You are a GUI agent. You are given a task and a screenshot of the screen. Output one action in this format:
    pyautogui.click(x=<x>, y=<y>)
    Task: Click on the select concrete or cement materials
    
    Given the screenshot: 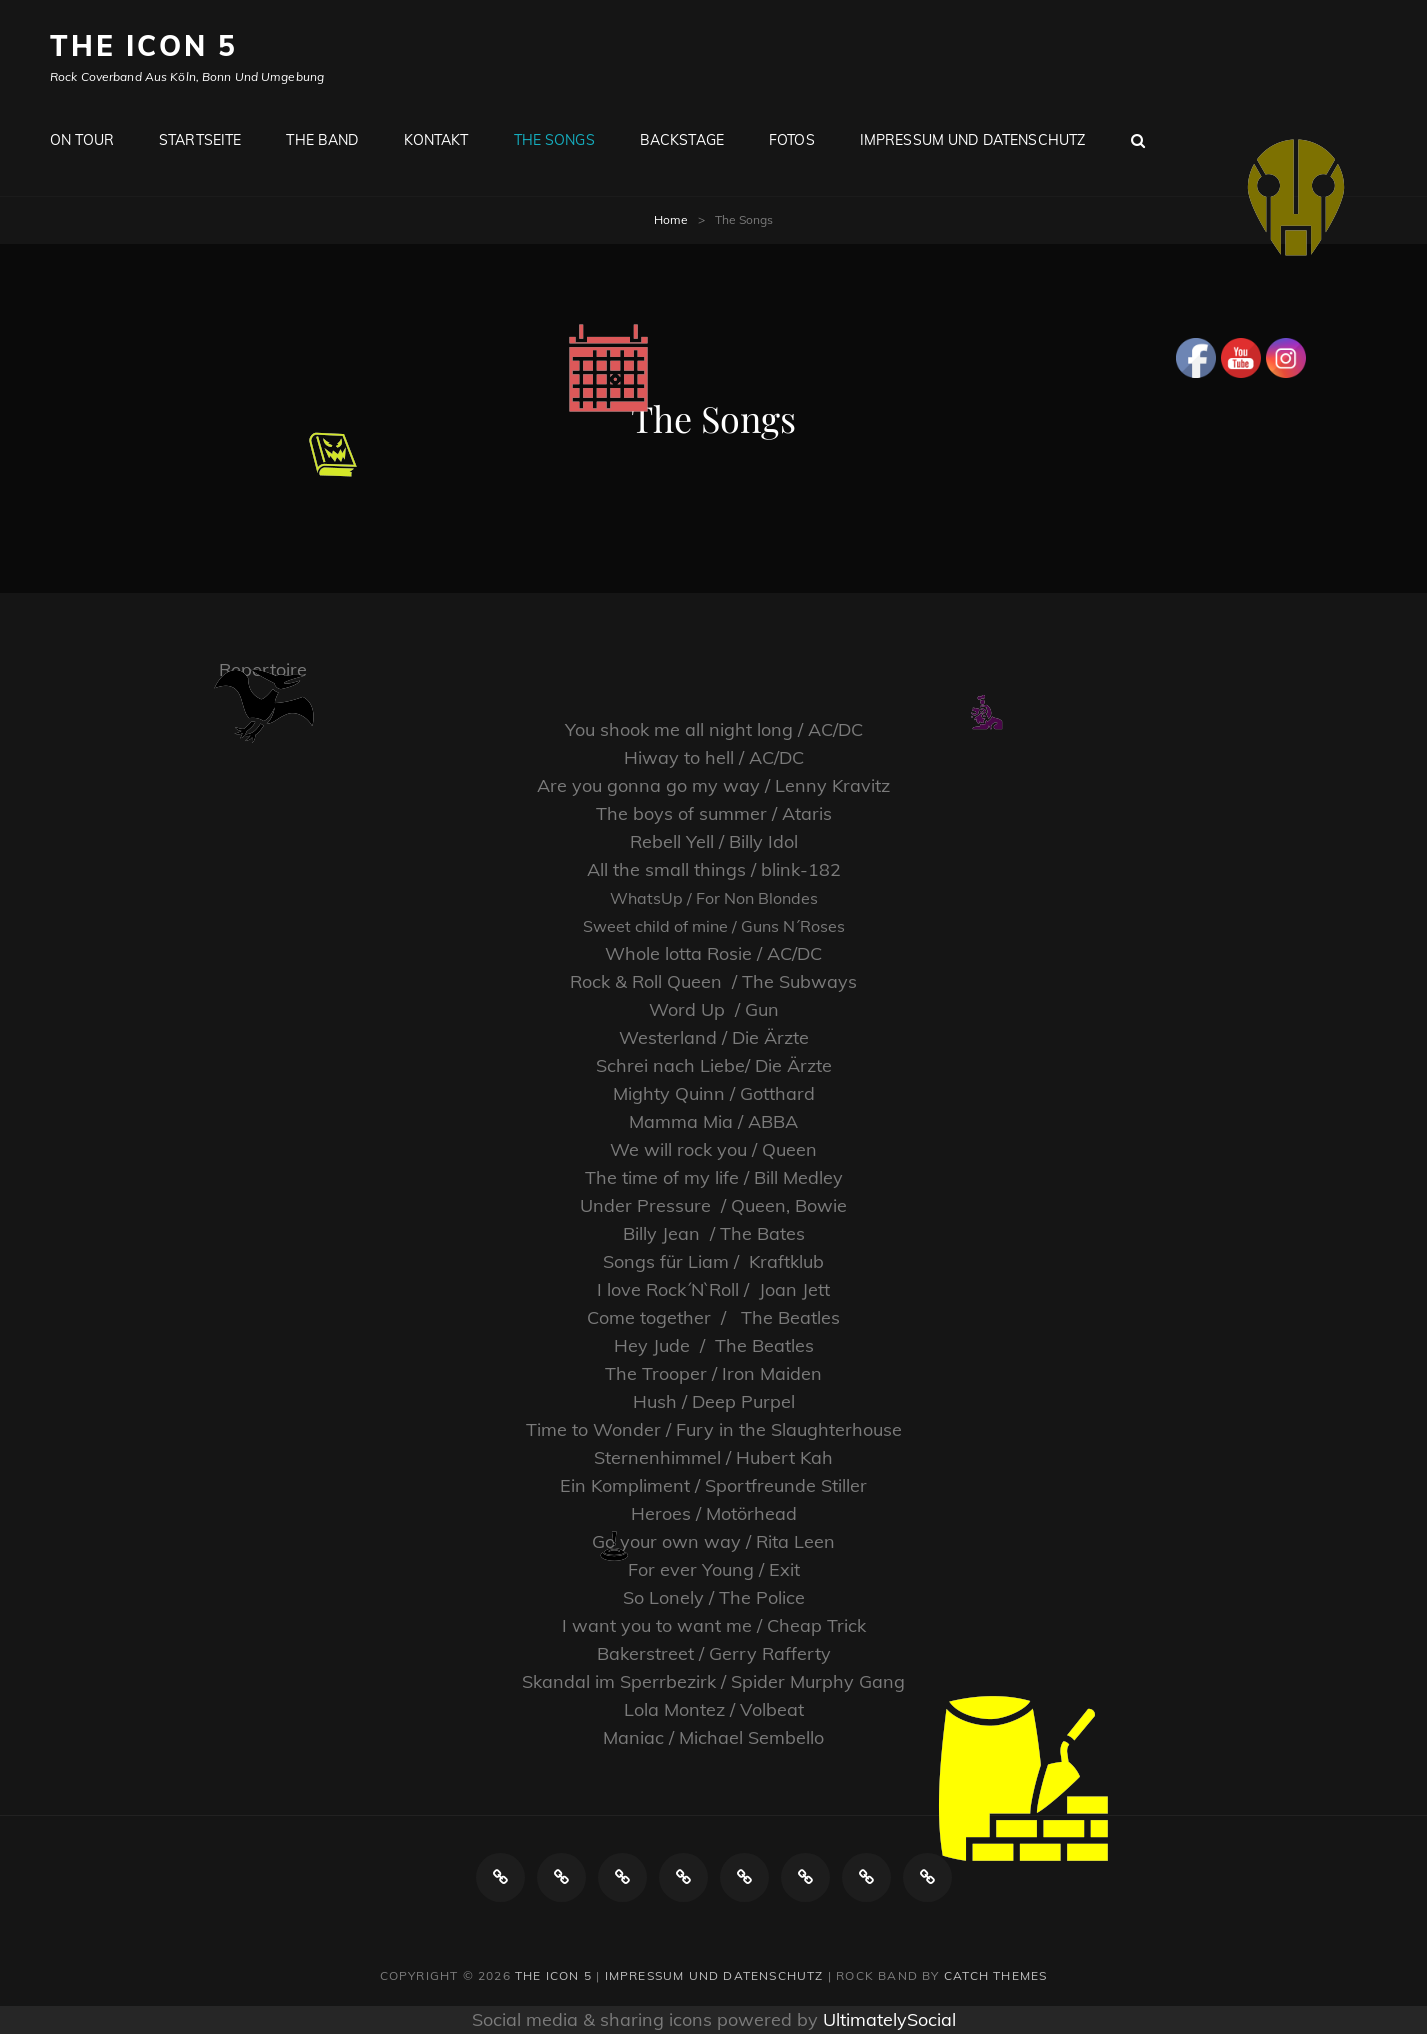 What is the action you would take?
    pyautogui.click(x=1022, y=1775)
    